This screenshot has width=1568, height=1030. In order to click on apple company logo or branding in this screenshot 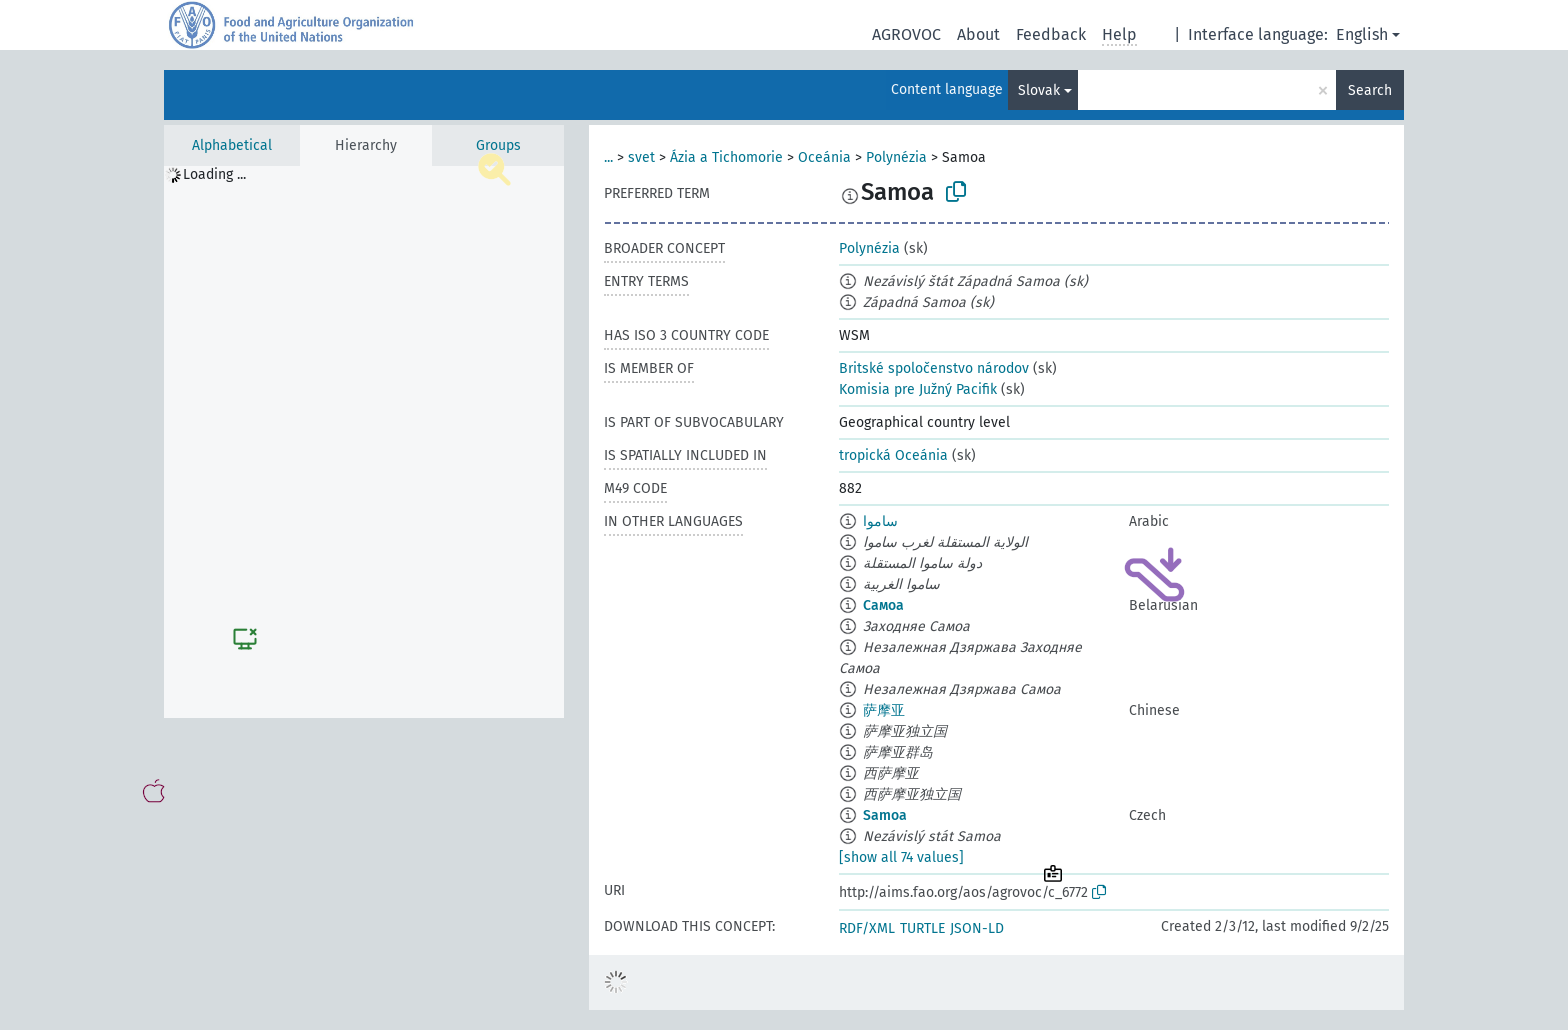, I will do `click(154, 792)`.